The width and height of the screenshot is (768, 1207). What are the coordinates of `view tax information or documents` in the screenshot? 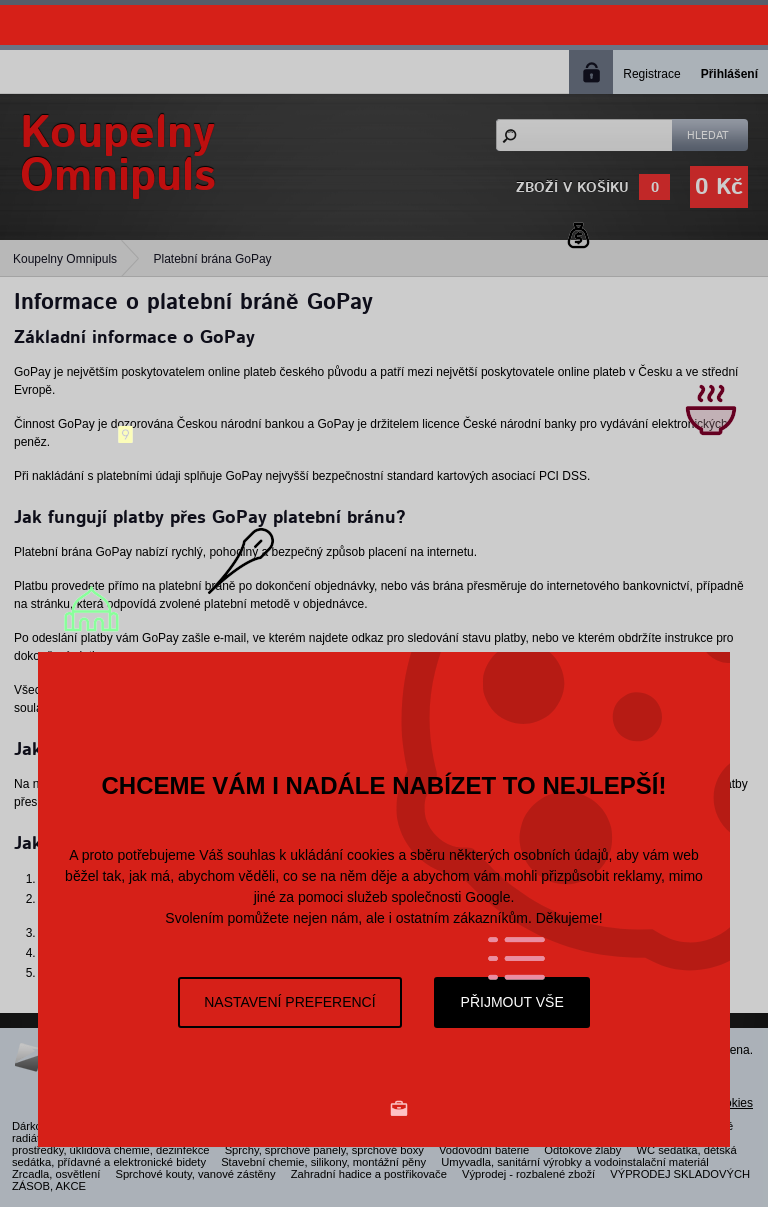 It's located at (578, 235).